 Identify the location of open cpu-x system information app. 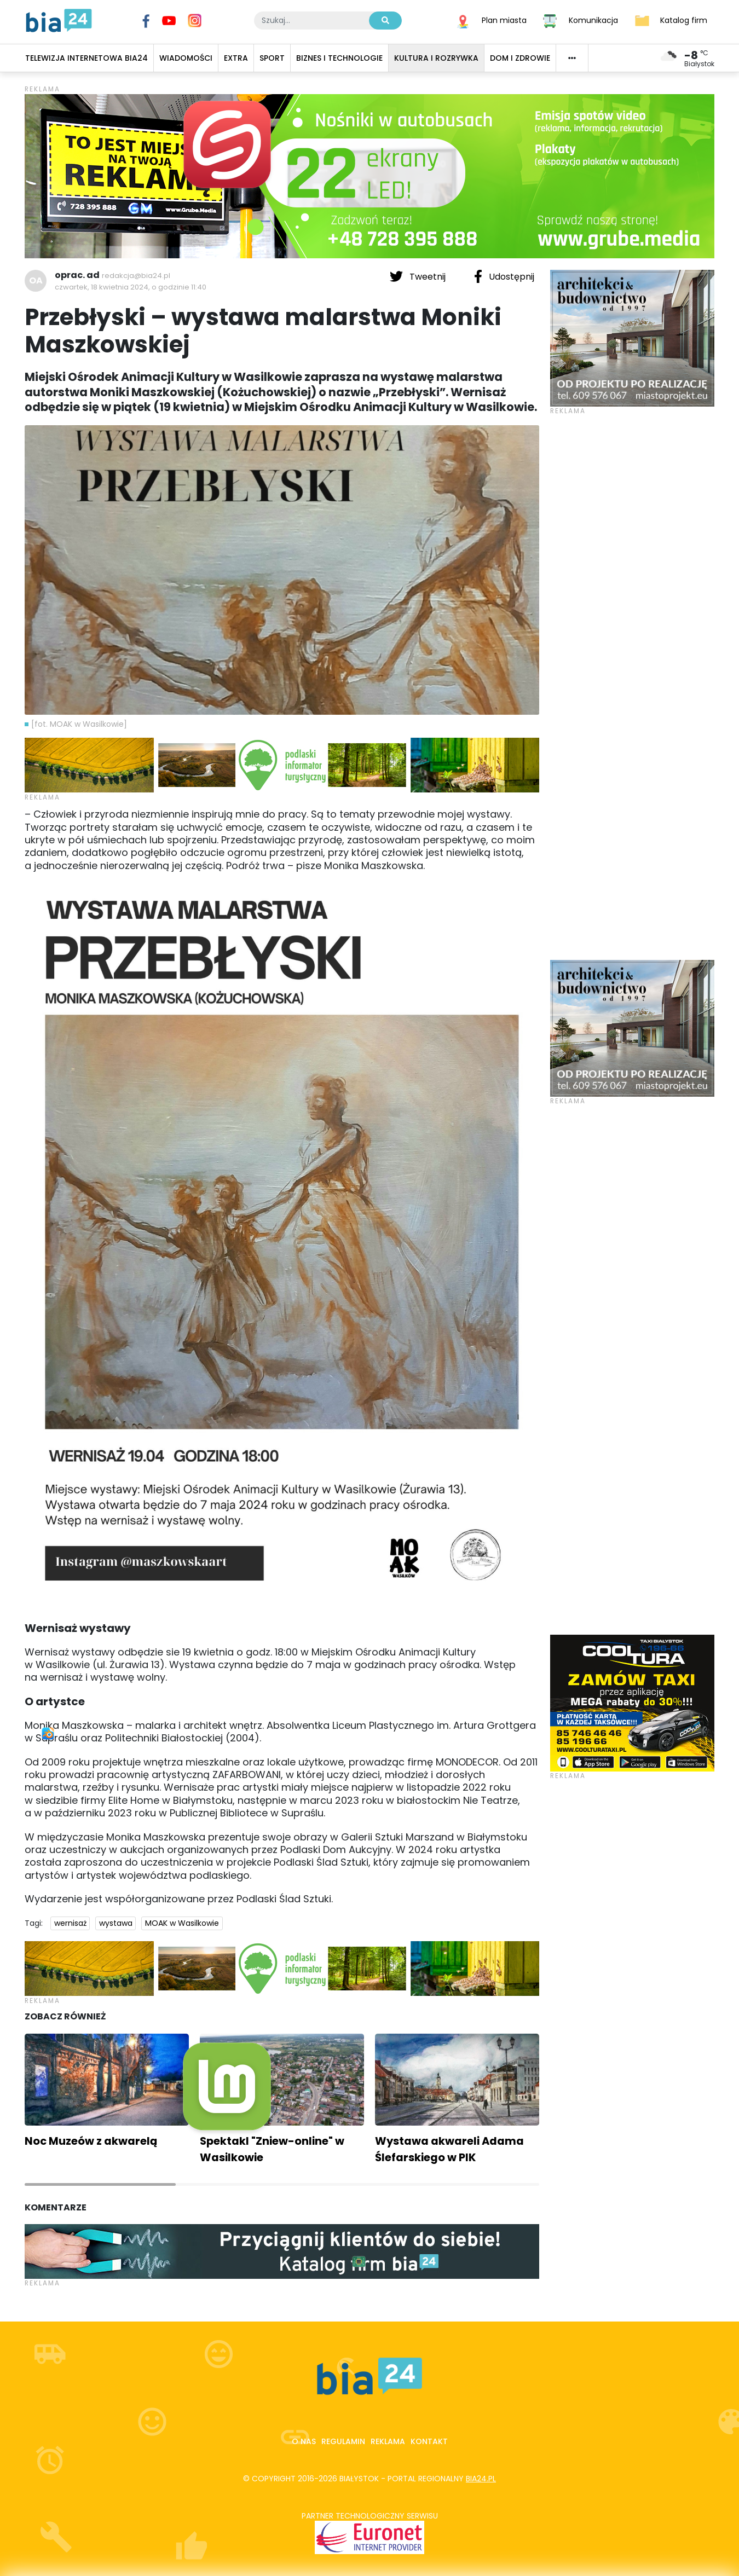
(359, 2261).